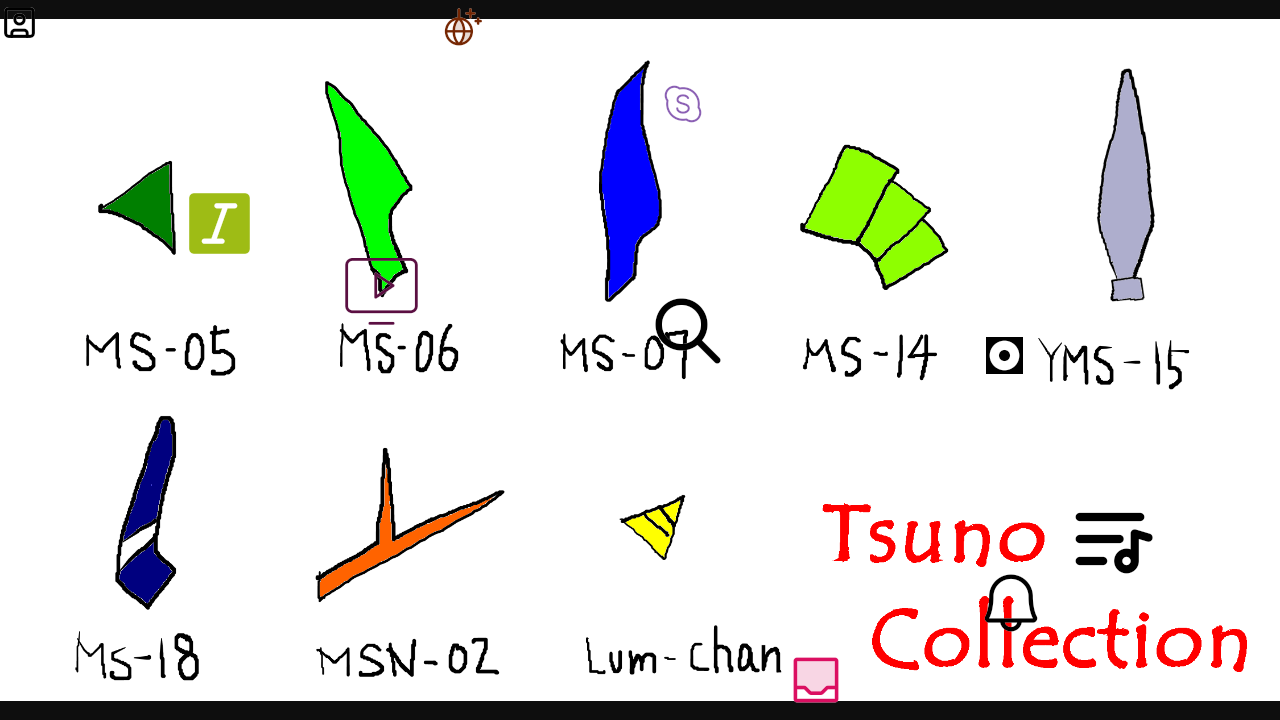 This screenshot has width=1280, height=720. Describe the element at coordinates (816, 680) in the screenshot. I see `view inbox or incoming items` at that location.